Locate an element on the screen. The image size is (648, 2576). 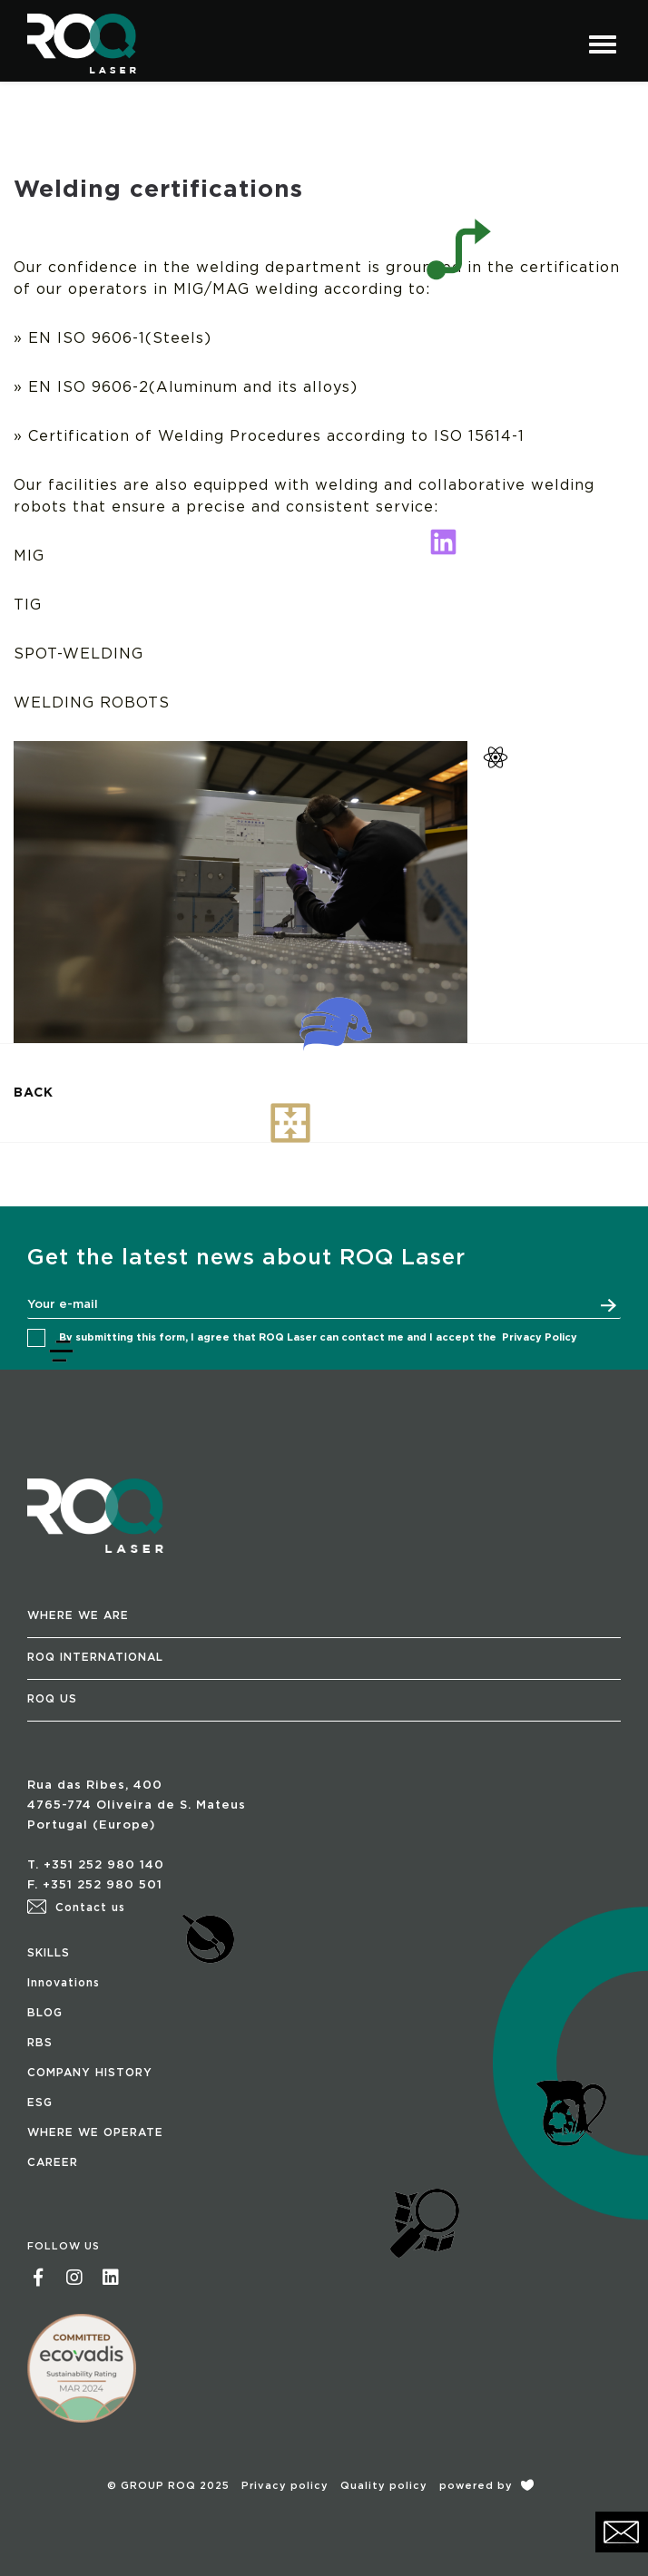
merge cells vertically in a table or spreadsheet is located at coordinates (290, 1123).